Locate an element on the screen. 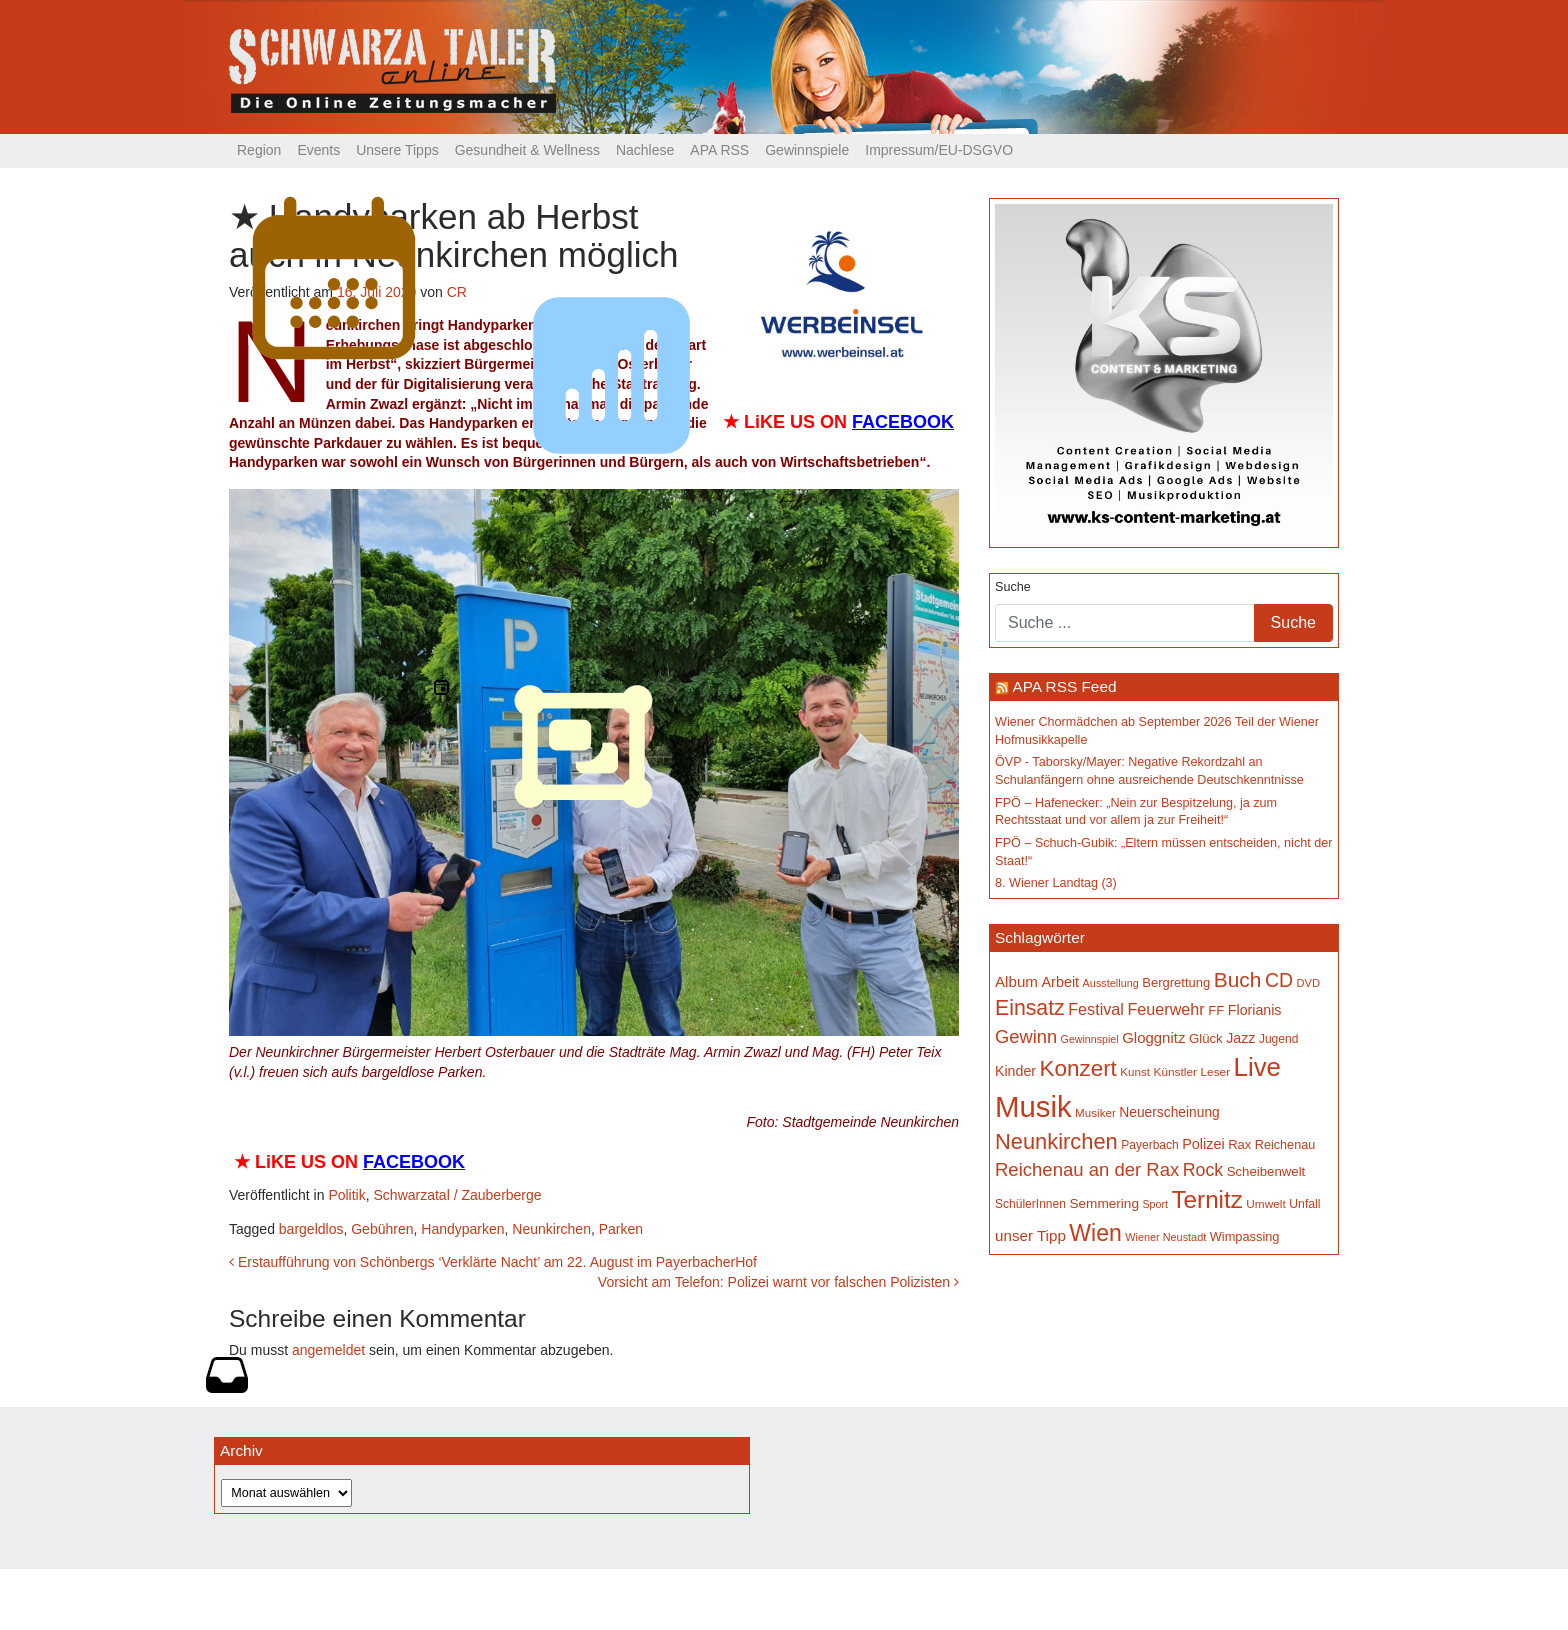  view analytics dashboard is located at coordinates (611, 375).